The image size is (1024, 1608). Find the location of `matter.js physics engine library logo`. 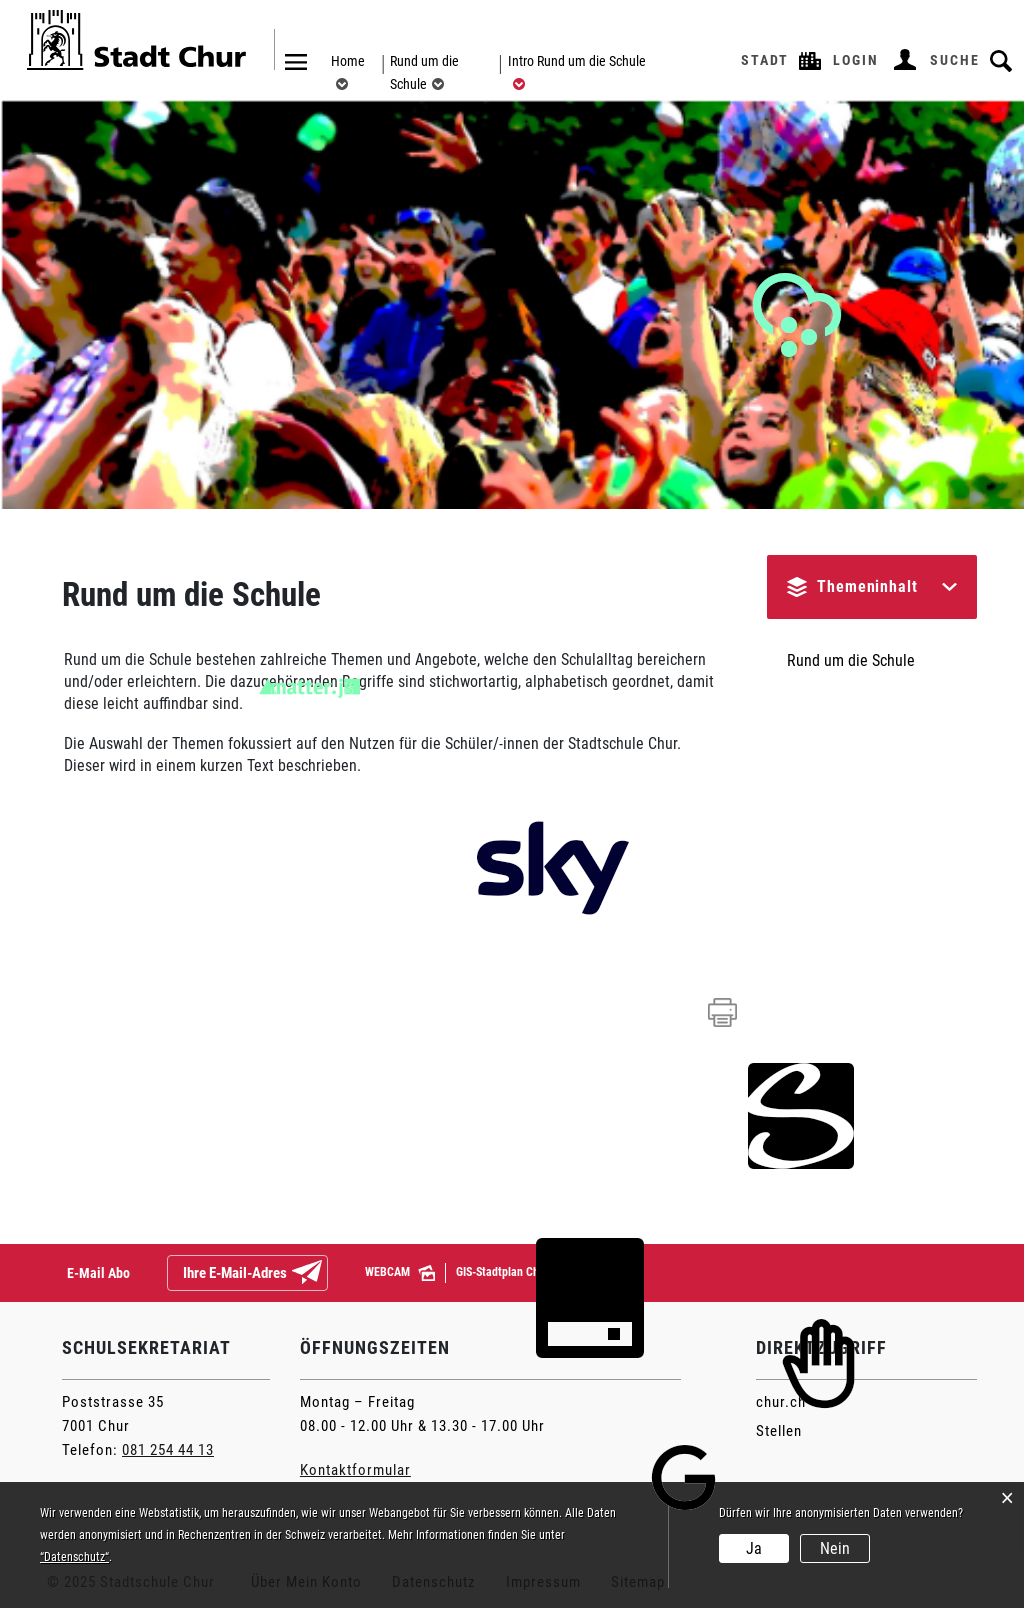

matter.js physics engine library logo is located at coordinates (309, 688).